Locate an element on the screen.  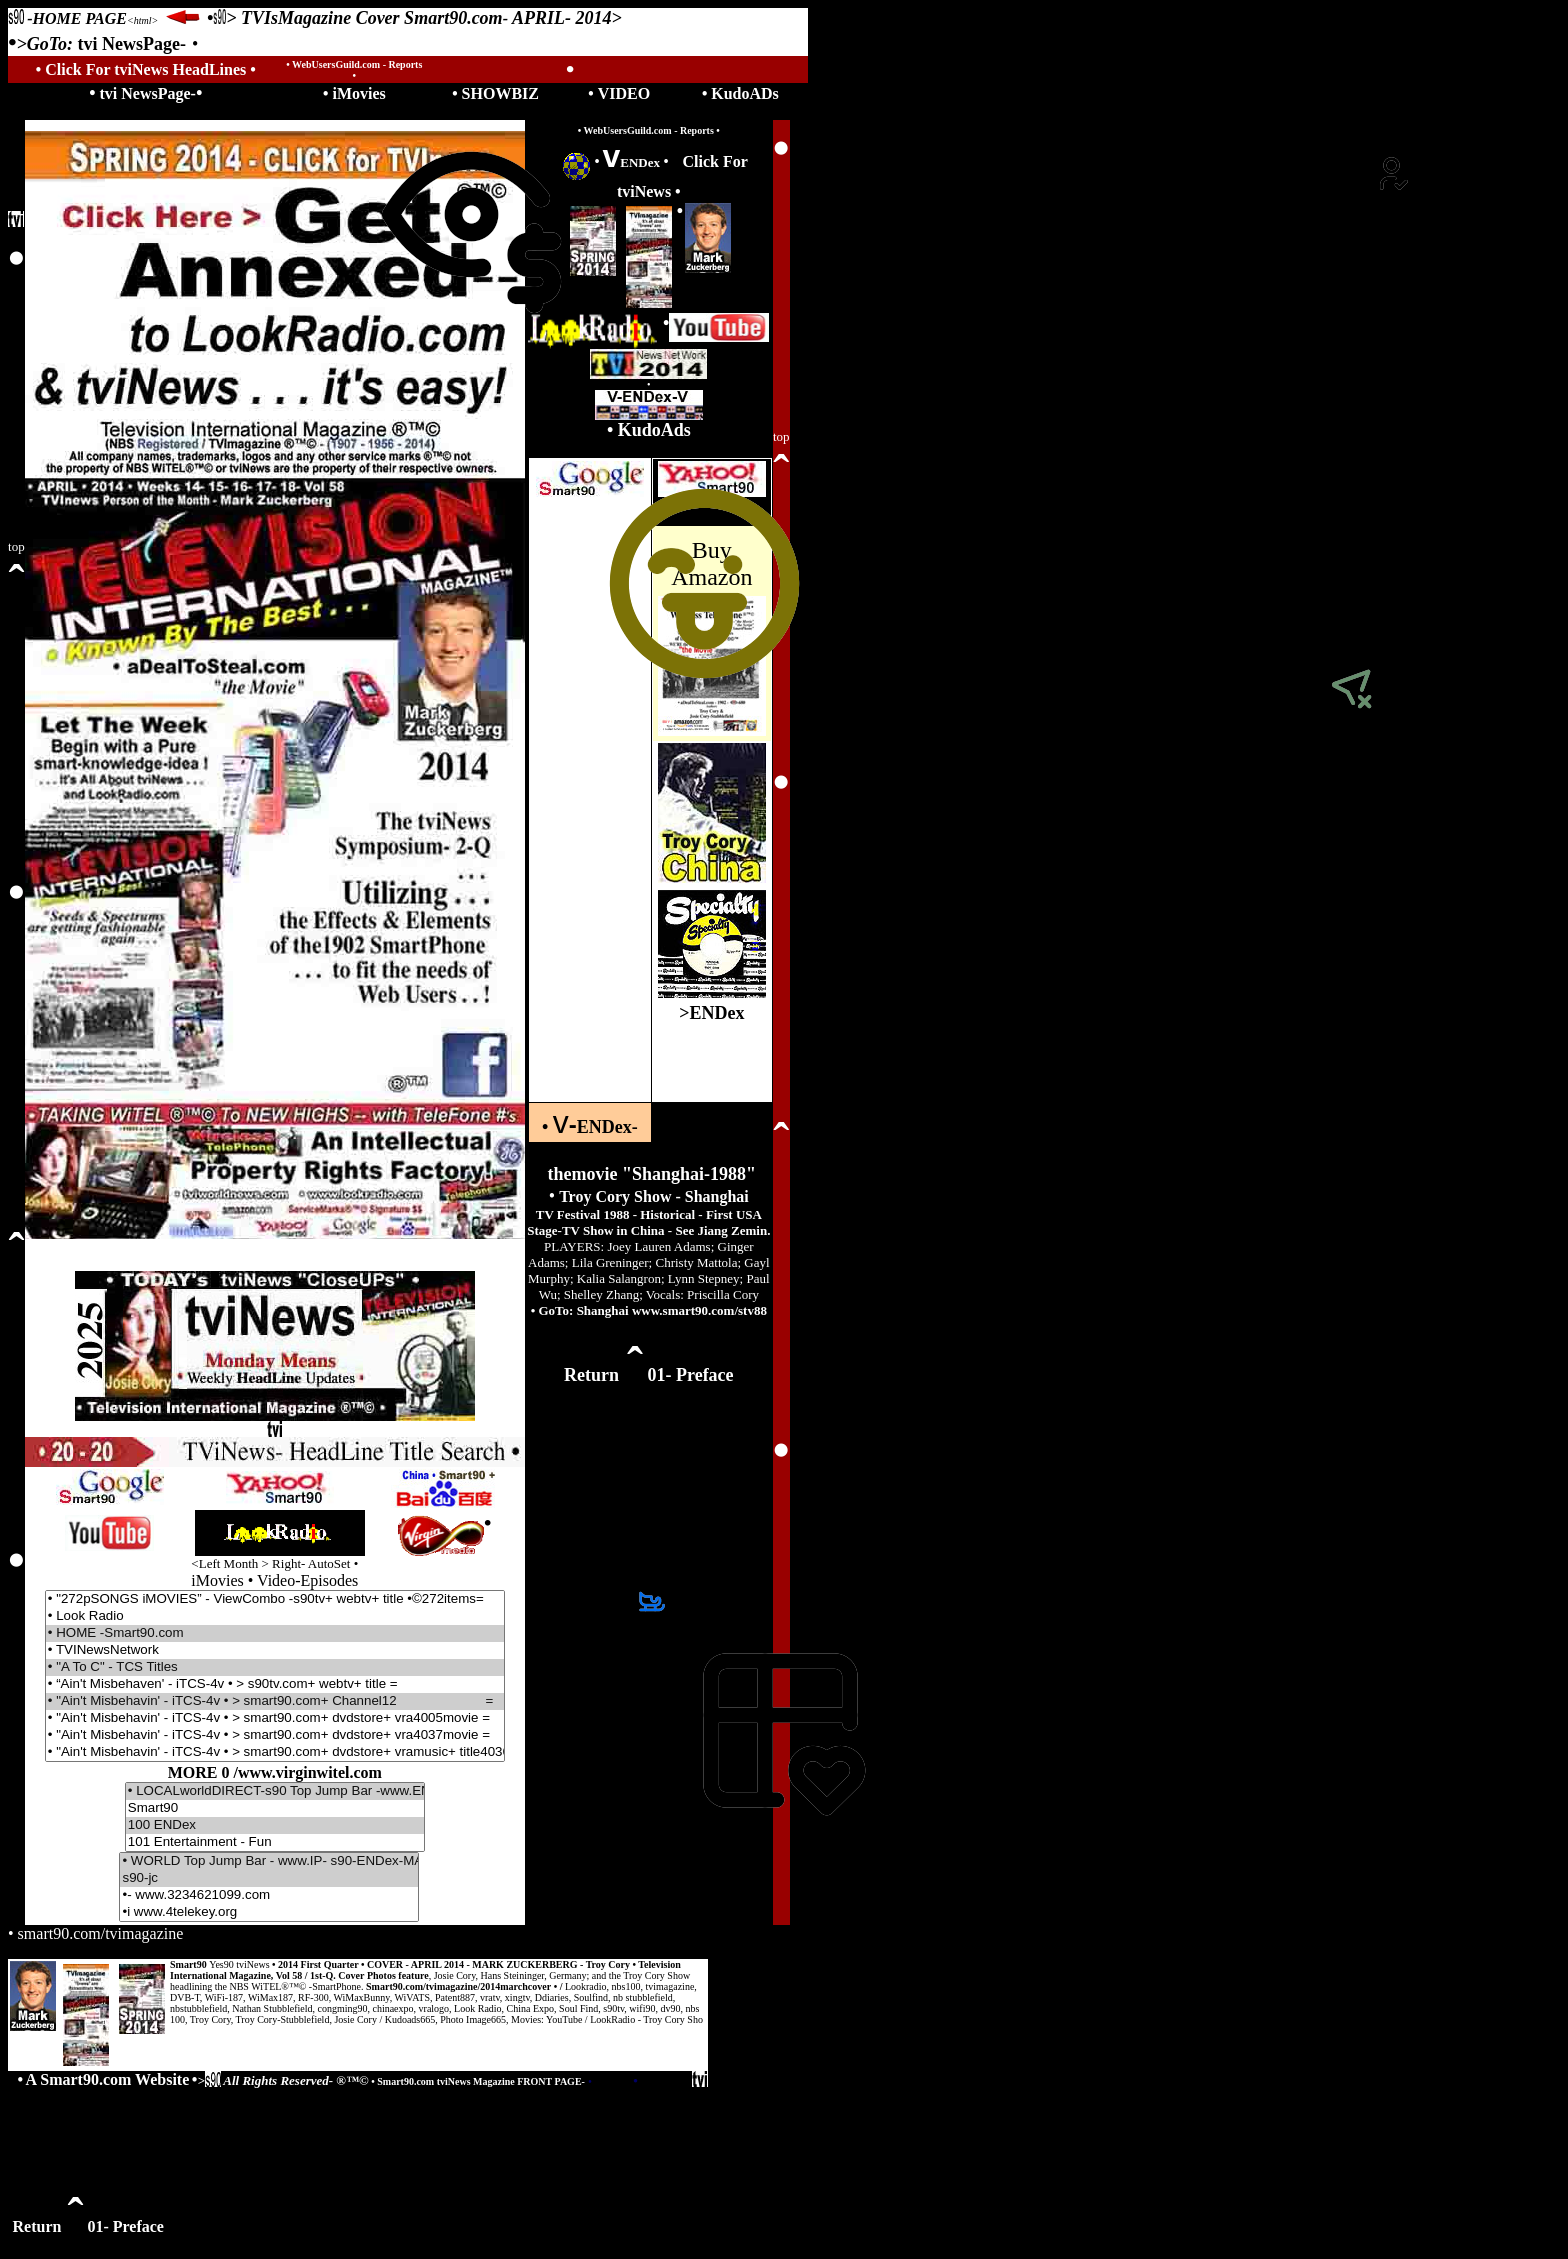
seasonal holiday theme or decoration is located at coordinates (651, 1601).